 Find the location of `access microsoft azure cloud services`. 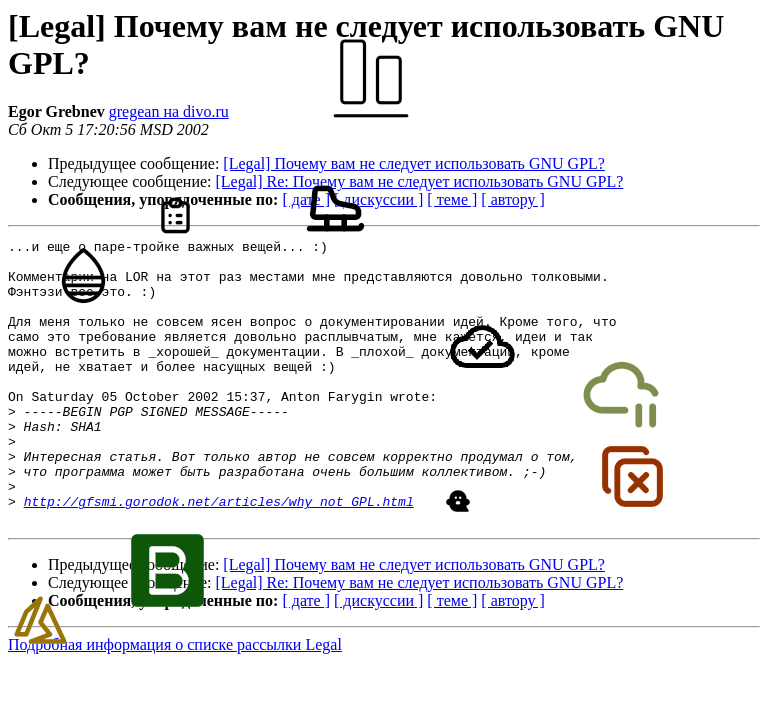

access microsoft azure cloud services is located at coordinates (40, 622).